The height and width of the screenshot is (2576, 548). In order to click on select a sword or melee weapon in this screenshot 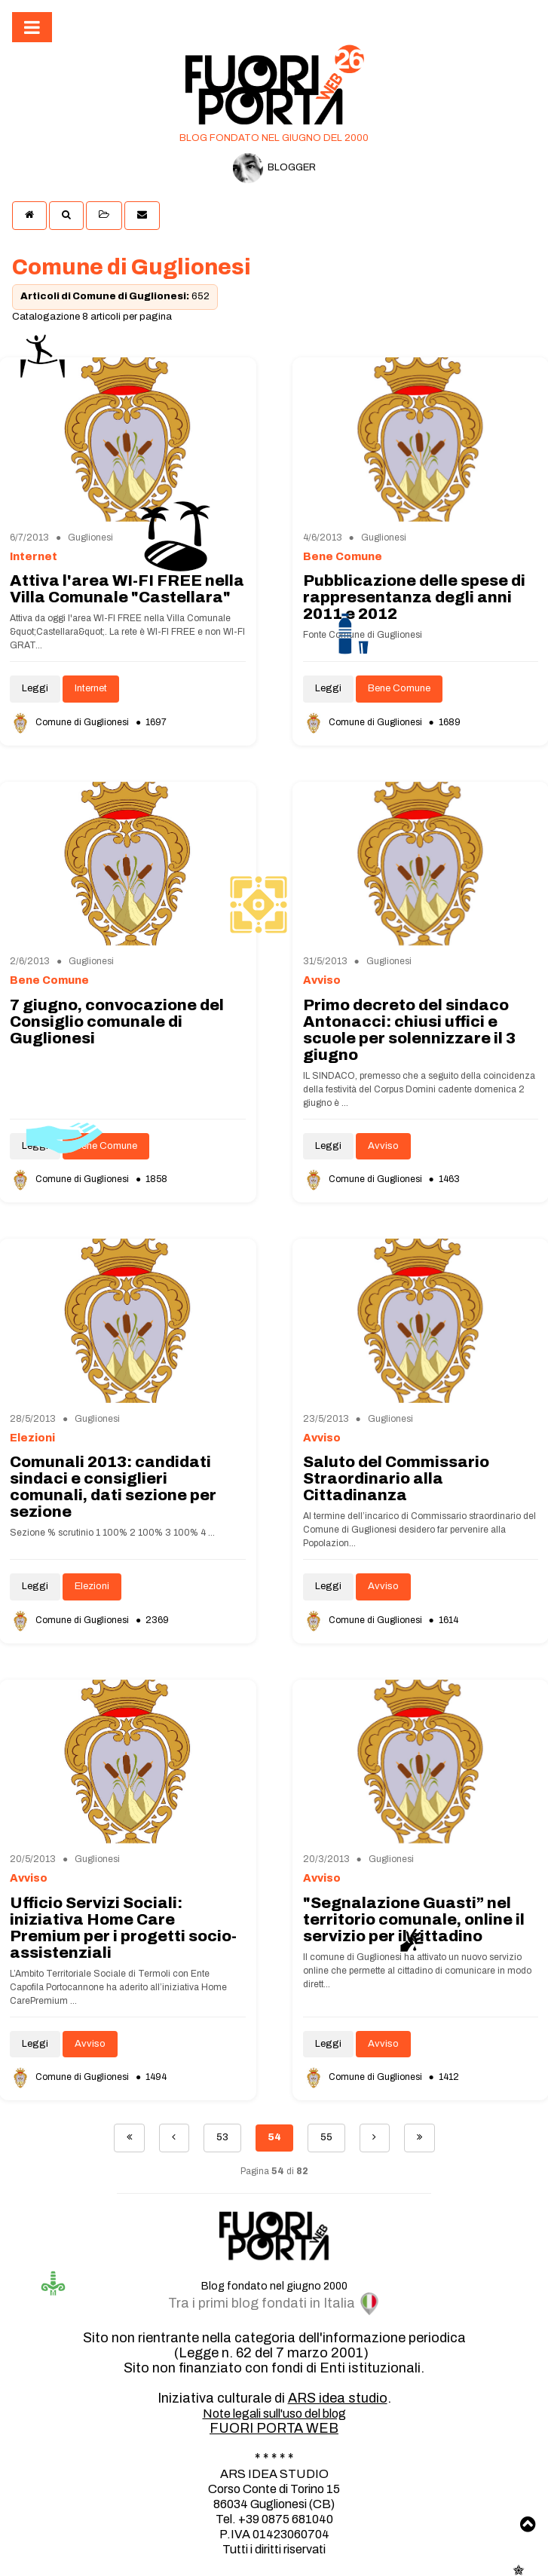, I will do `click(53, 2283)`.